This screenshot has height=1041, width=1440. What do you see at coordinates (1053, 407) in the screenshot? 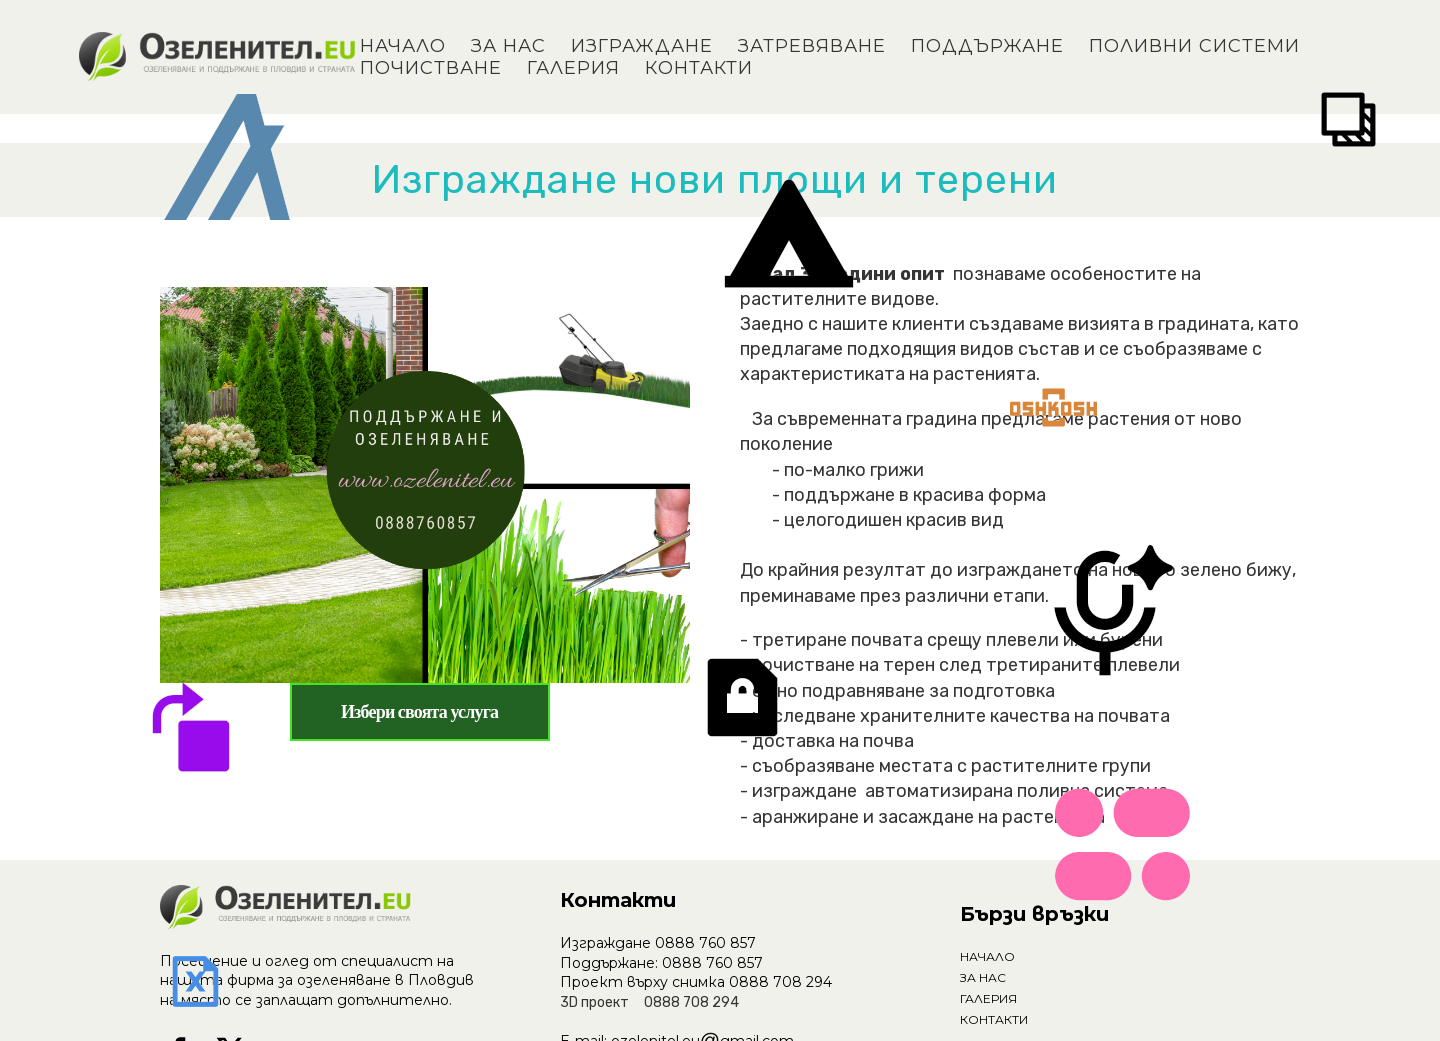
I see `Oshkosh Corporation brand logo` at bounding box center [1053, 407].